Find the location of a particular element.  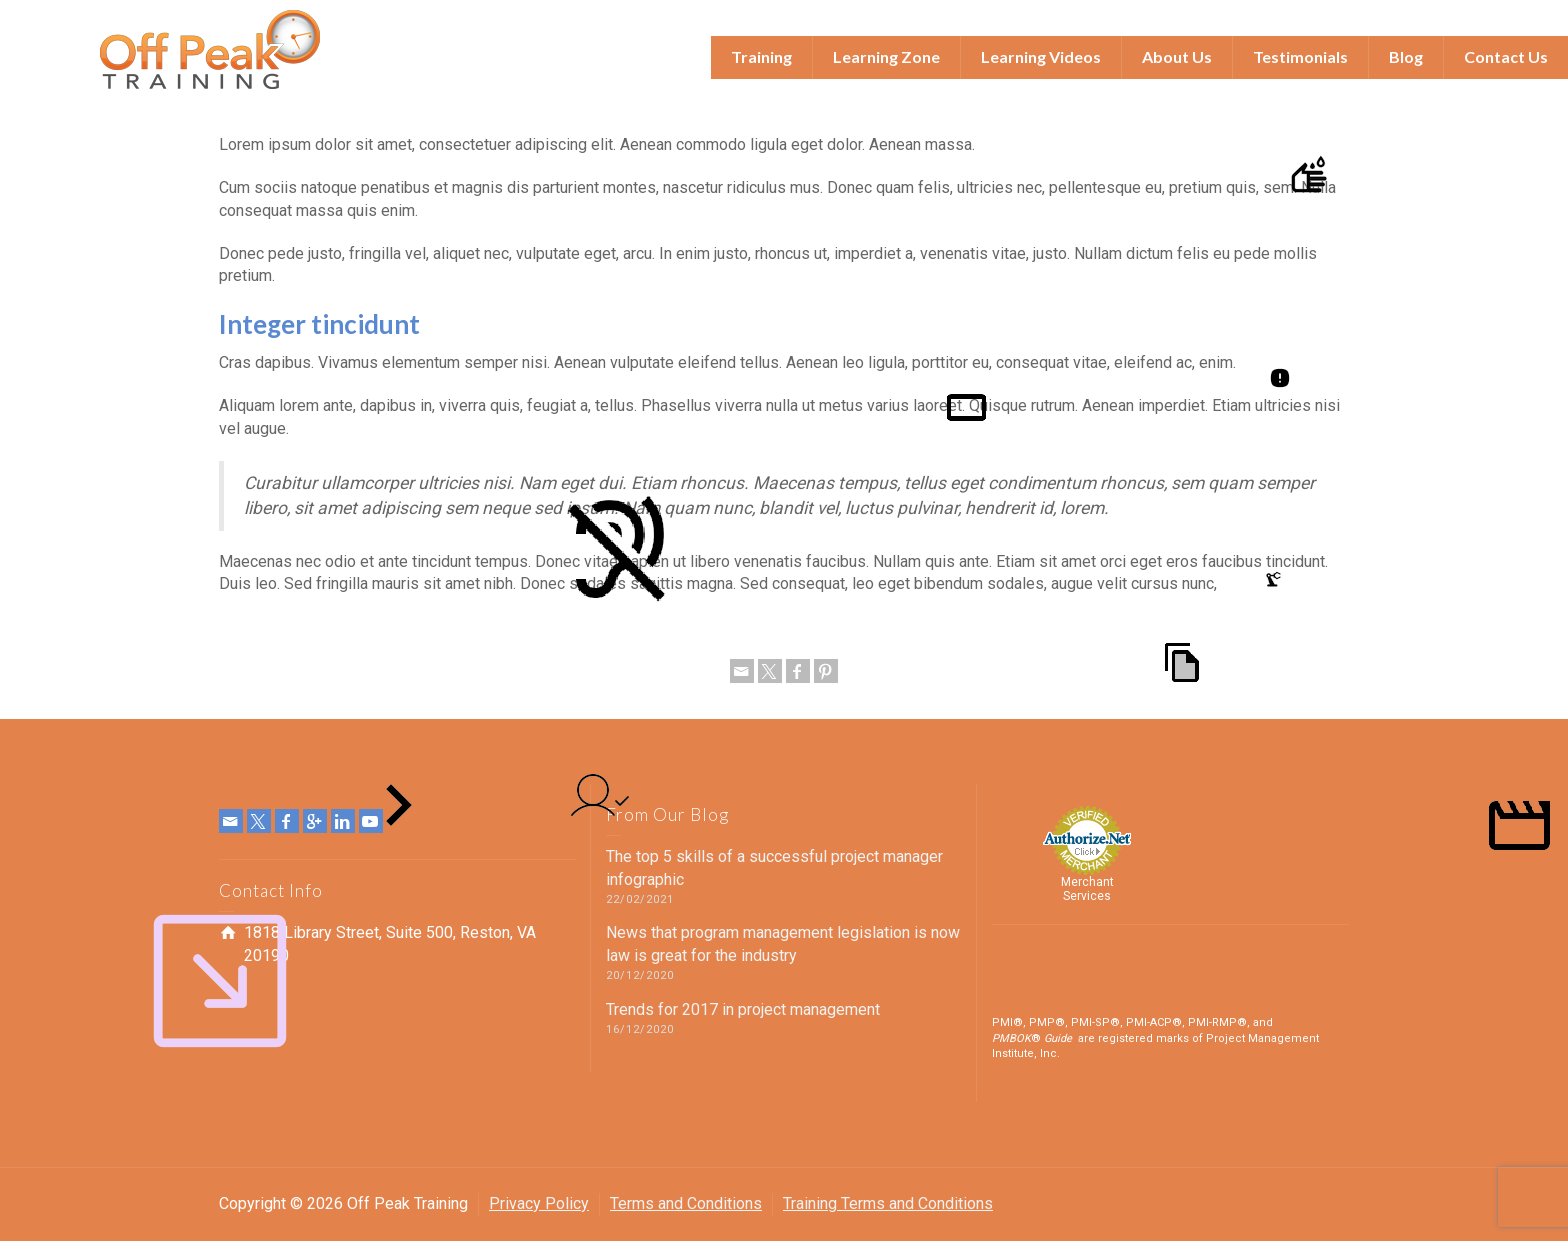

access manufacturing or automation settings is located at coordinates (1273, 579).